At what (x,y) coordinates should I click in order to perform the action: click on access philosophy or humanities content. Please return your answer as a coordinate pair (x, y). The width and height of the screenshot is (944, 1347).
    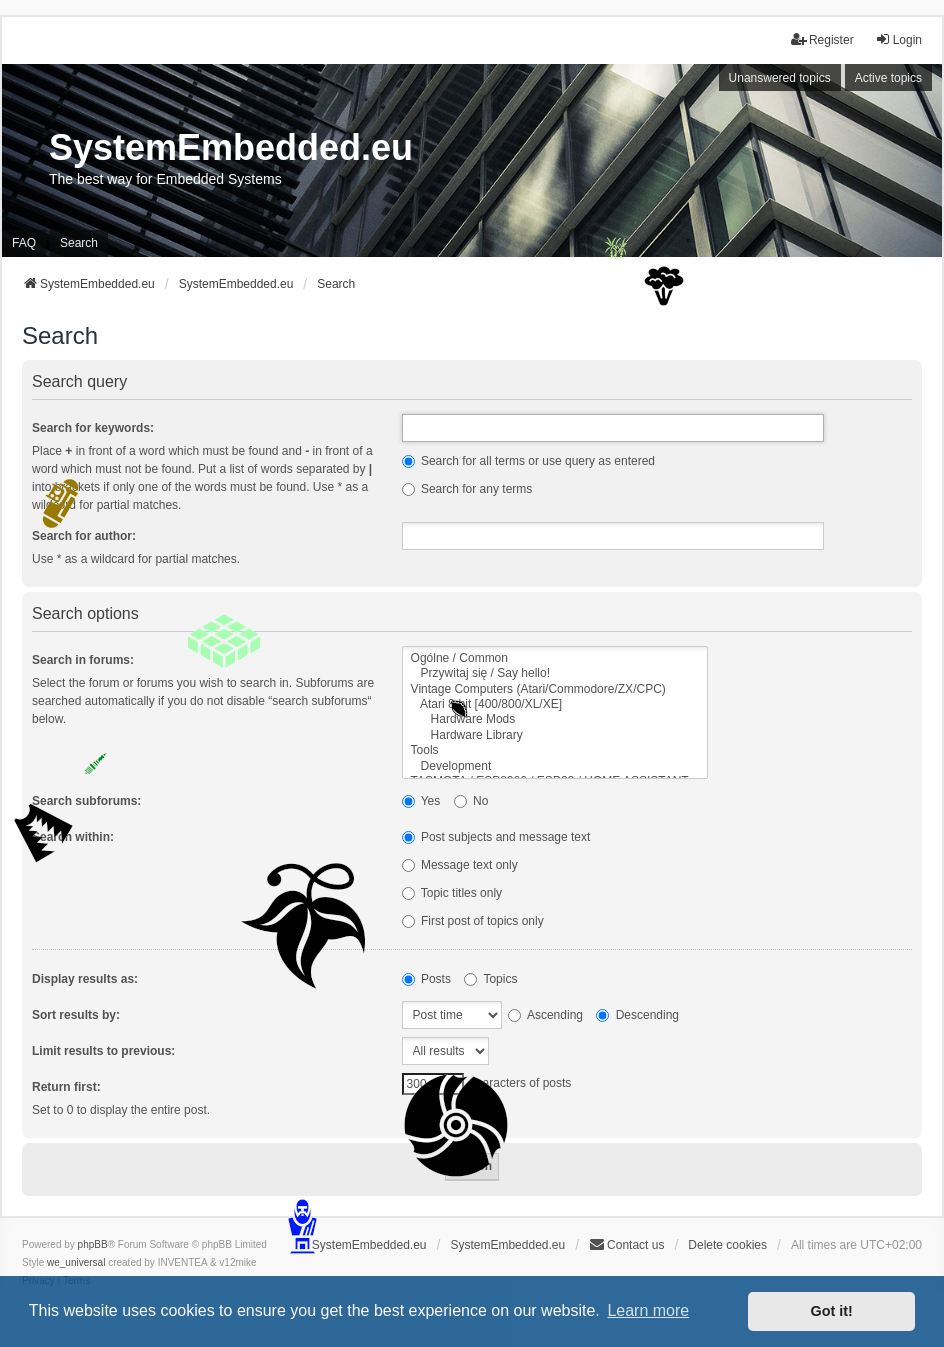
    Looking at the image, I should click on (302, 1225).